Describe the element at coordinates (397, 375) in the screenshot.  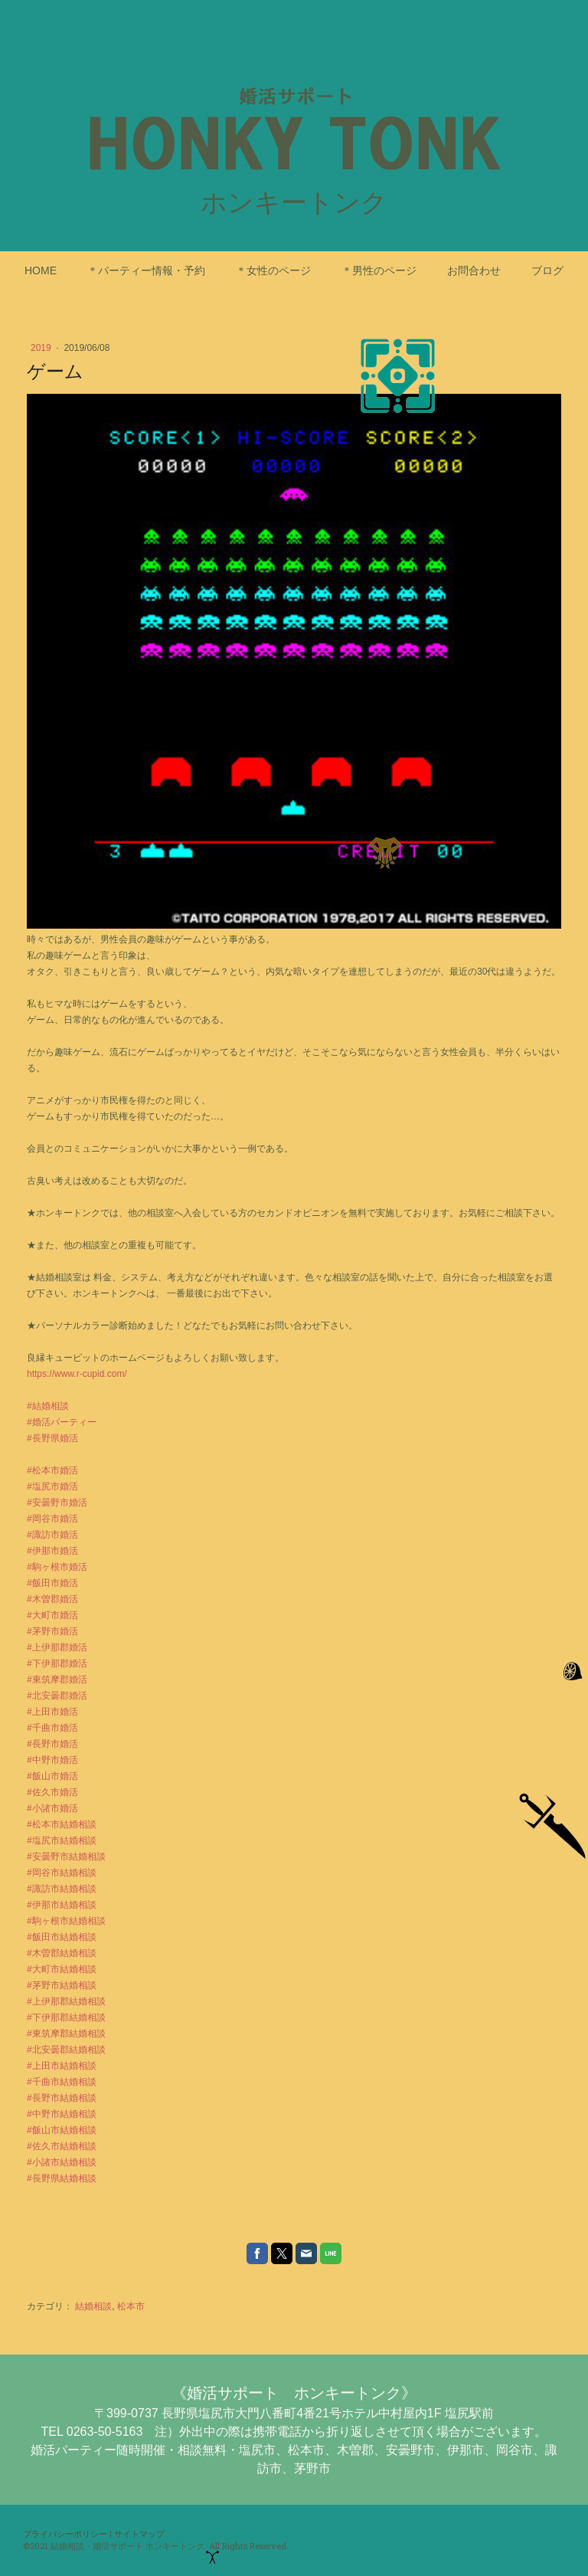
I see `center or align selected elements` at that location.